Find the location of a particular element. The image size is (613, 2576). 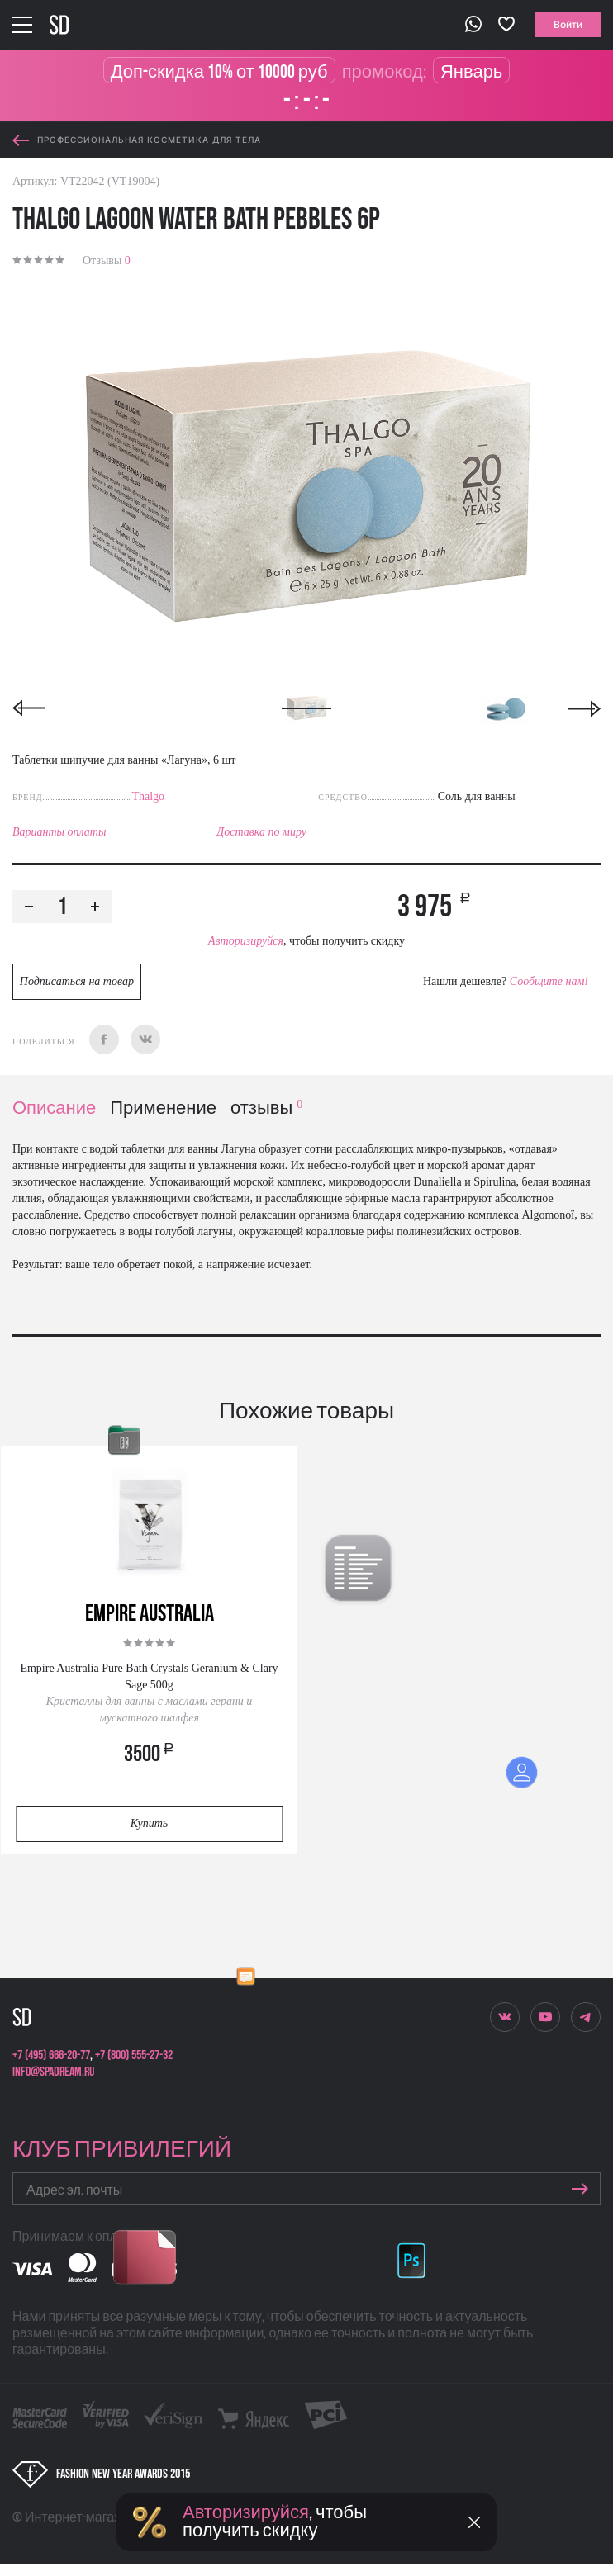

change desktop wallpaper settings is located at coordinates (145, 2255).